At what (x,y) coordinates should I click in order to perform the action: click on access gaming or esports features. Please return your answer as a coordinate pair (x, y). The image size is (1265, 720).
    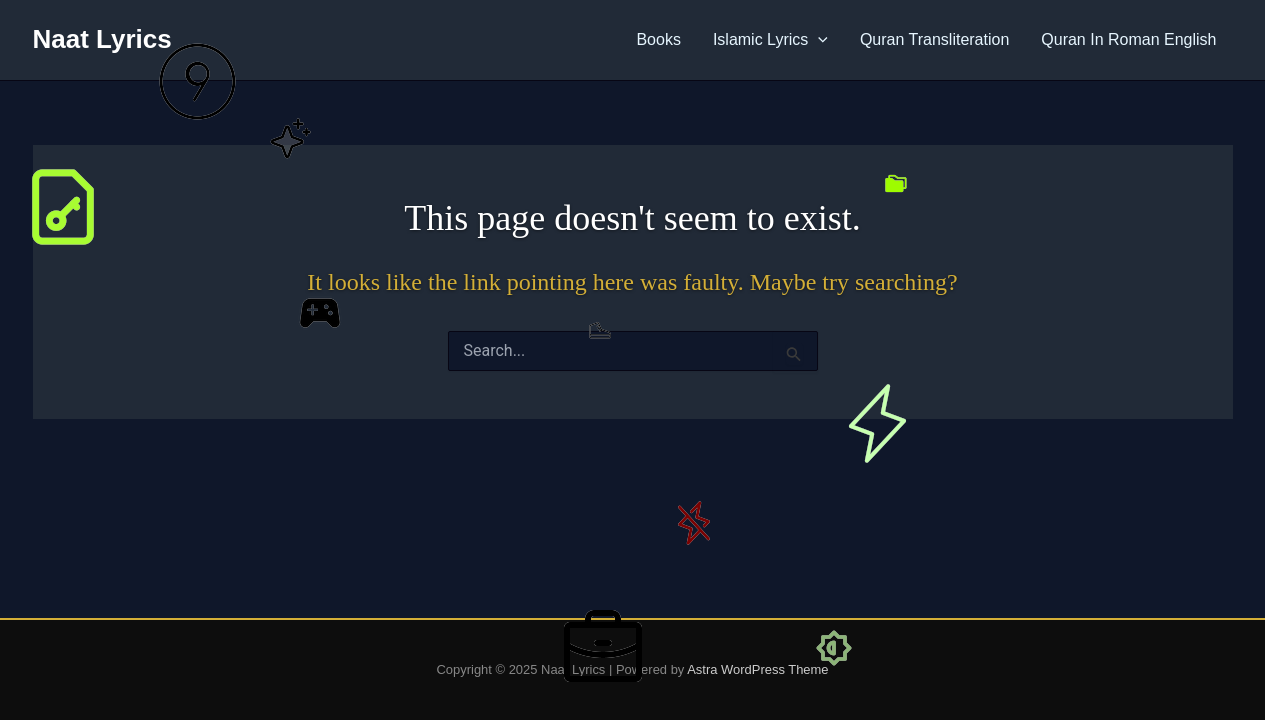
    Looking at the image, I should click on (320, 313).